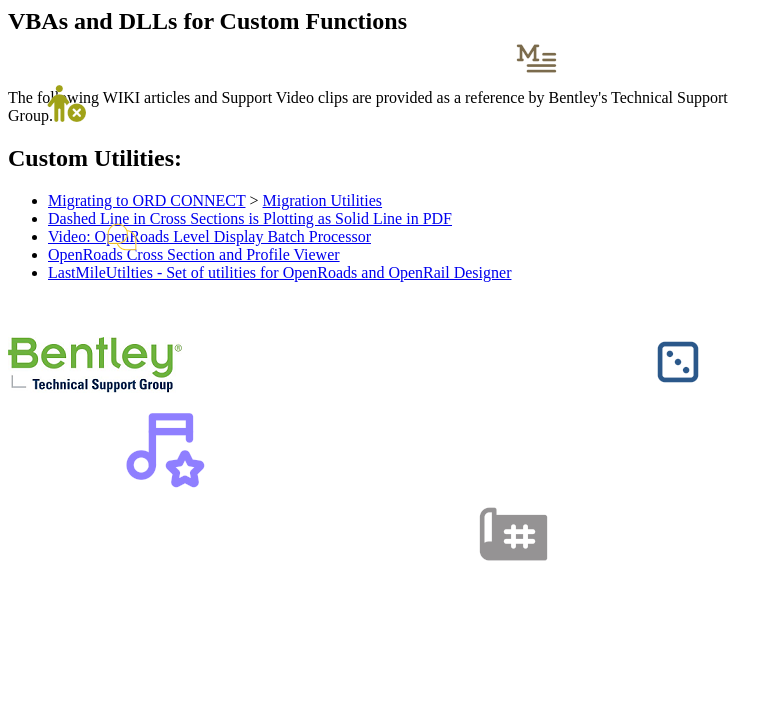 The width and height of the screenshot is (768, 720). What do you see at coordinates (122, 237) in the screenshot?
I see `open chat or messaging` at bounding box center [122, 237].